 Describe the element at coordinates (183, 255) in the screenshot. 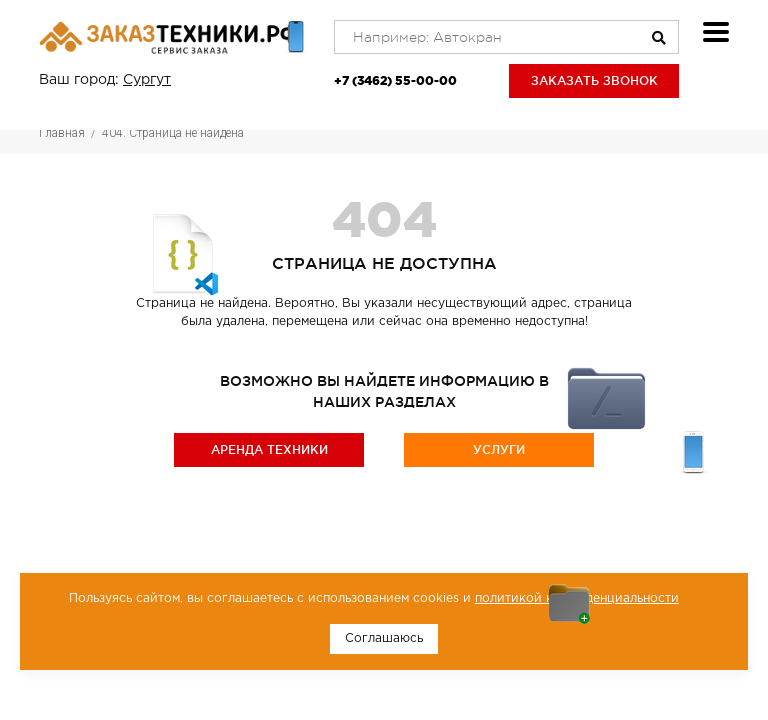

I see `open or edit a JSON file in Visual Studio Code` at that location.